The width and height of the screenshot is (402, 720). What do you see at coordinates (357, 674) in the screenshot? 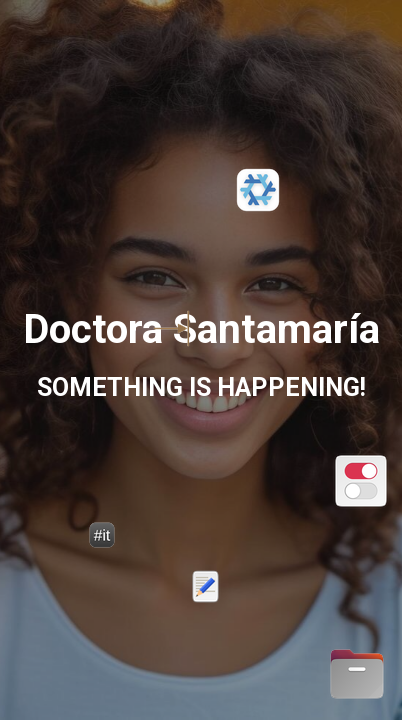
I see `open the file manager application` at bounding box center [357, 674].